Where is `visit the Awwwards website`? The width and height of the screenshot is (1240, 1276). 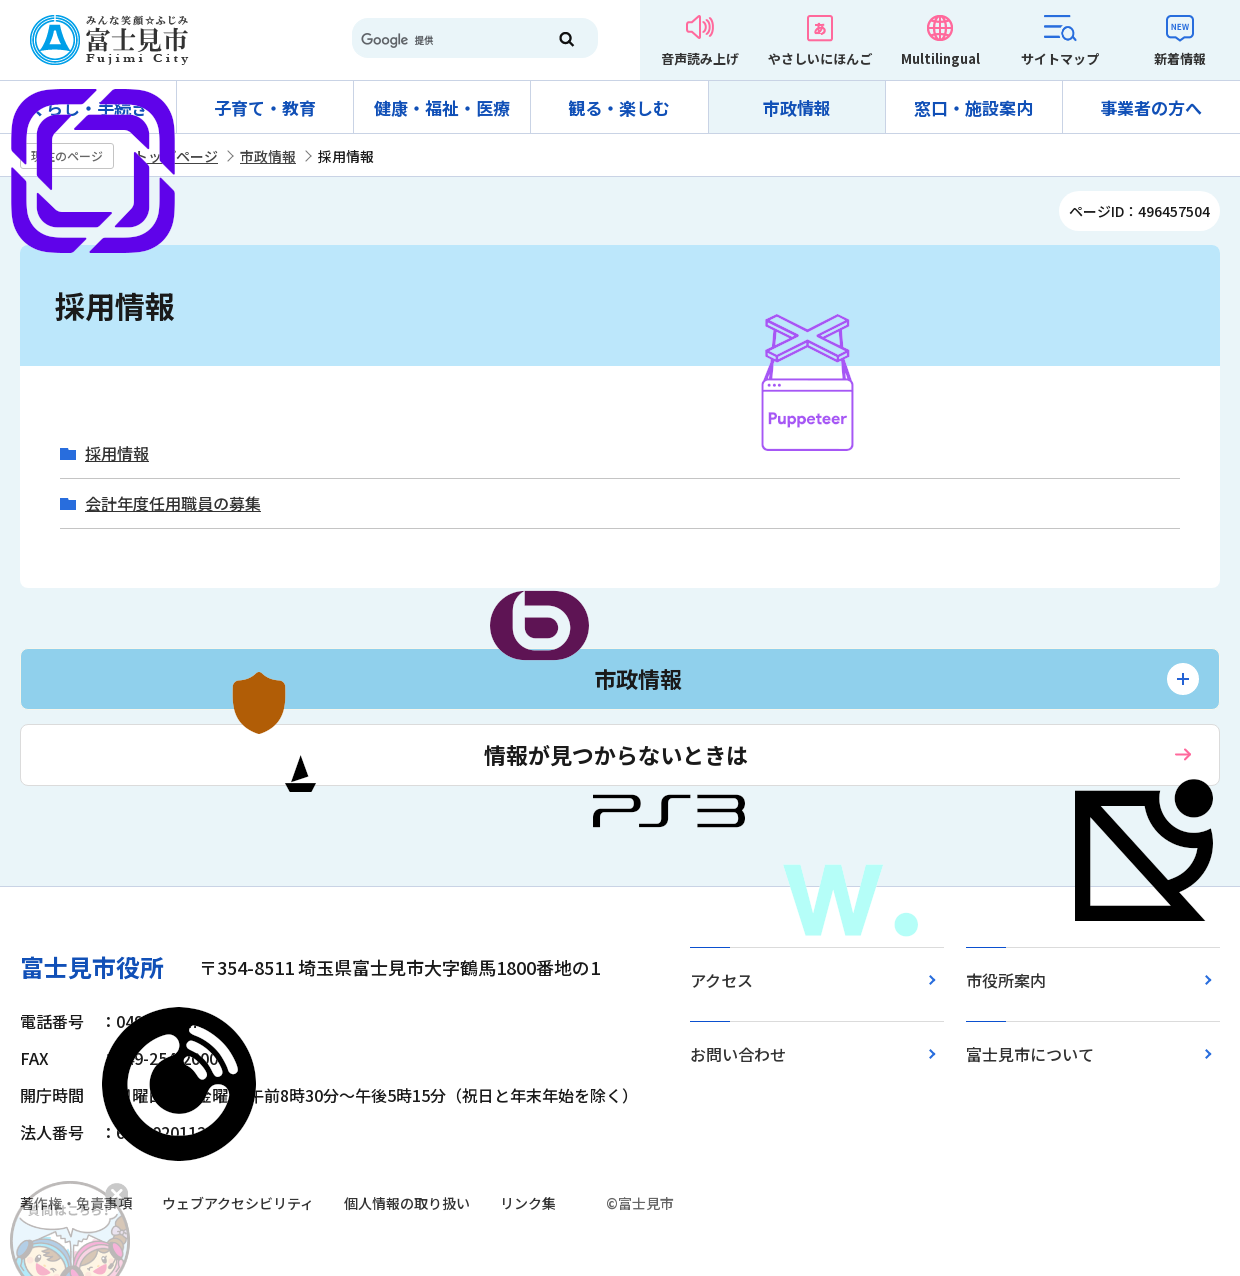
visit the Awwwards website is located at coordinates (850, 900).